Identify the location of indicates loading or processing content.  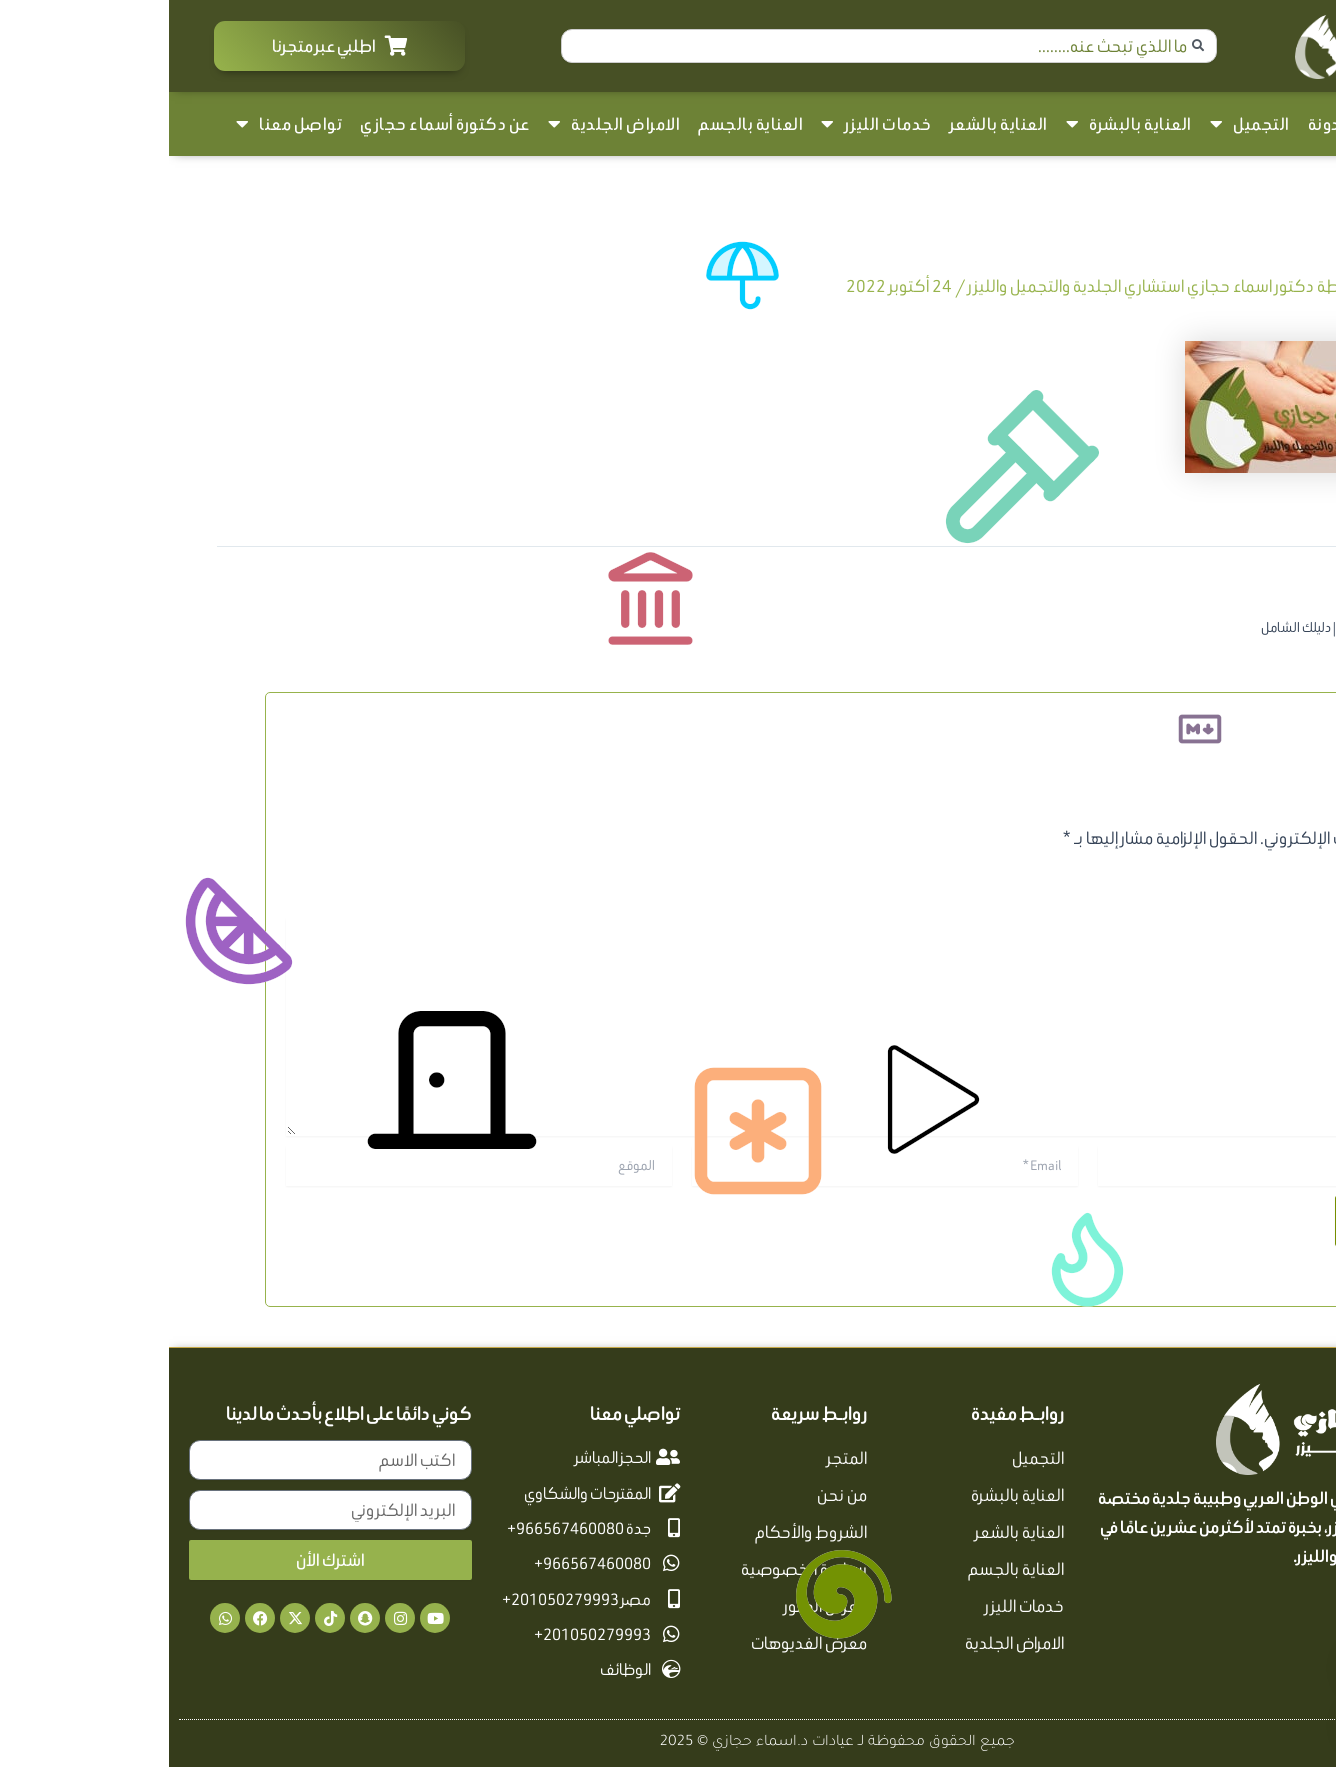
(838, 1592).